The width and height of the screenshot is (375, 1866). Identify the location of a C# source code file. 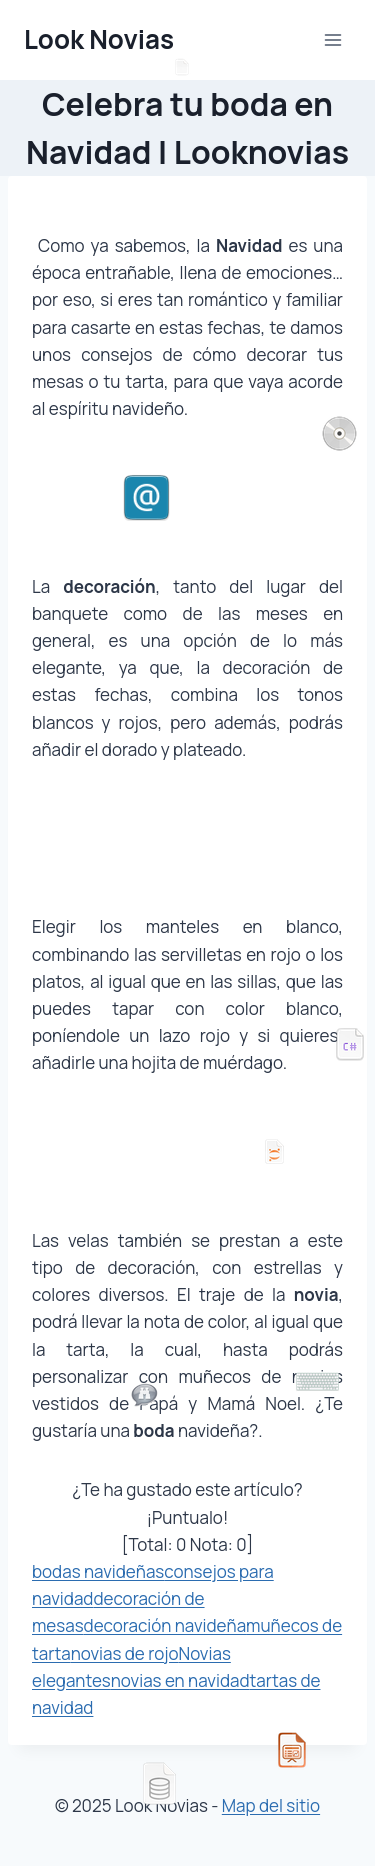
(350, 1044).